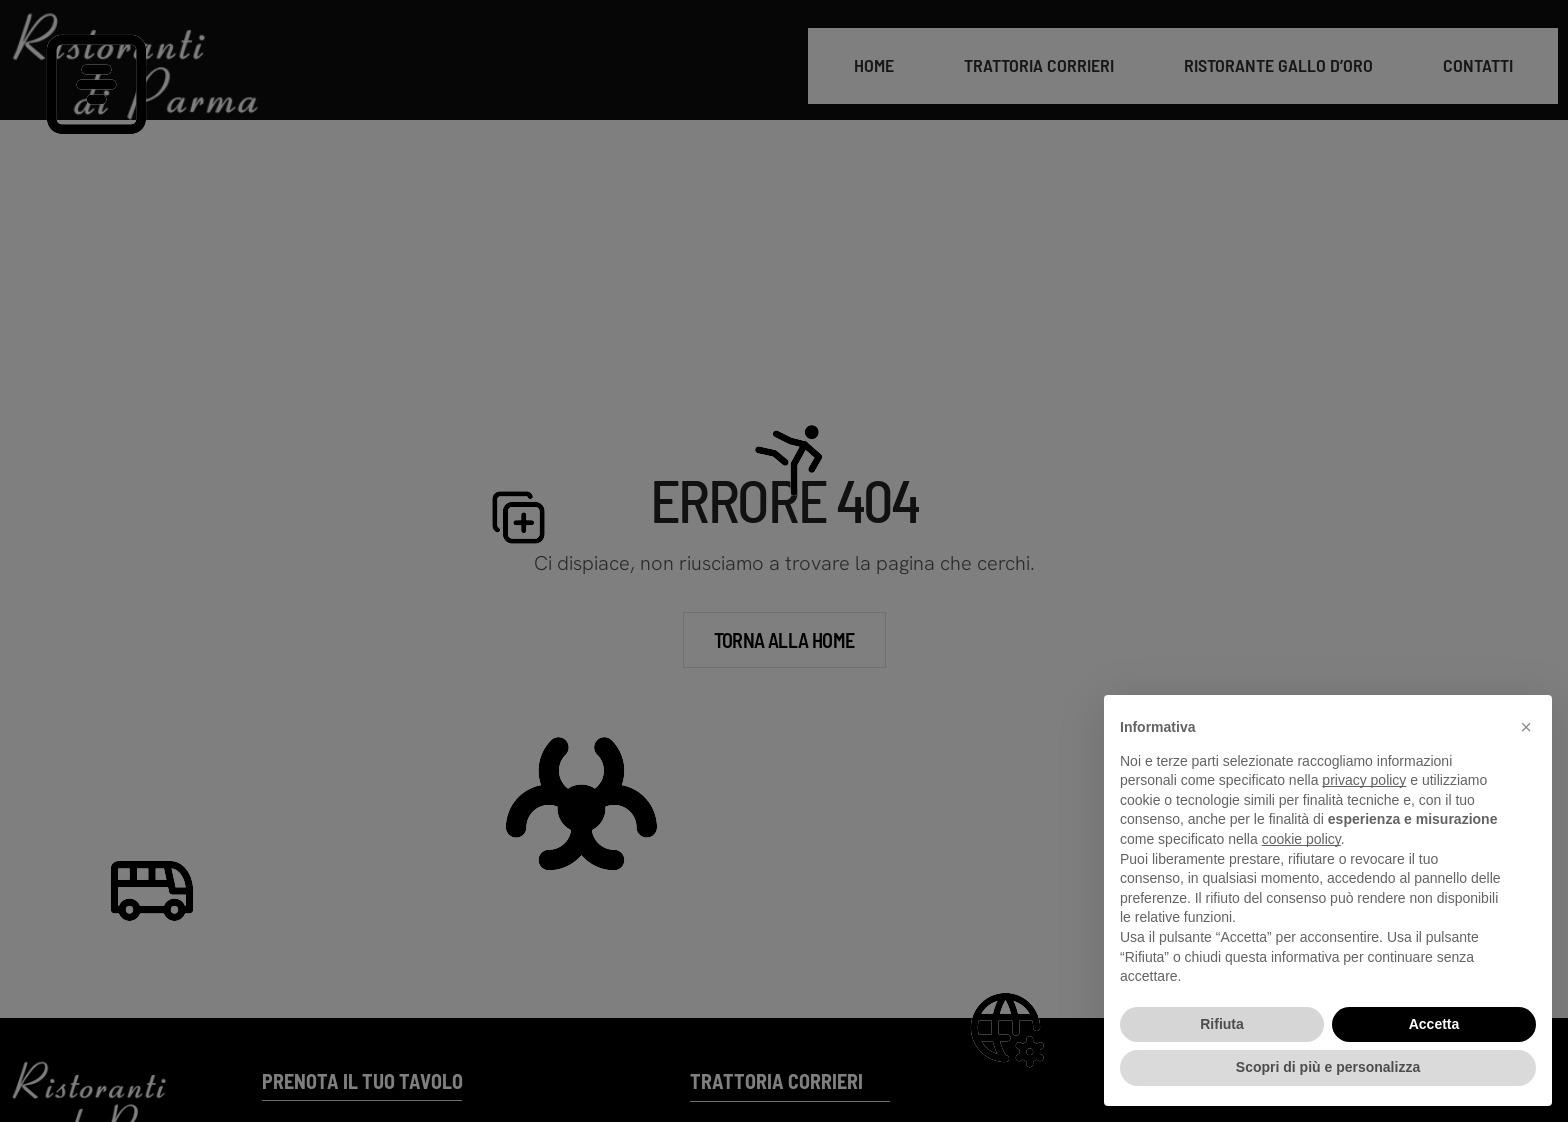  What do you see at coordinates (581, 808) in the screenshot?
I see `indicates hazardous or biohazardous material warning` at bounding box center [581, 808].